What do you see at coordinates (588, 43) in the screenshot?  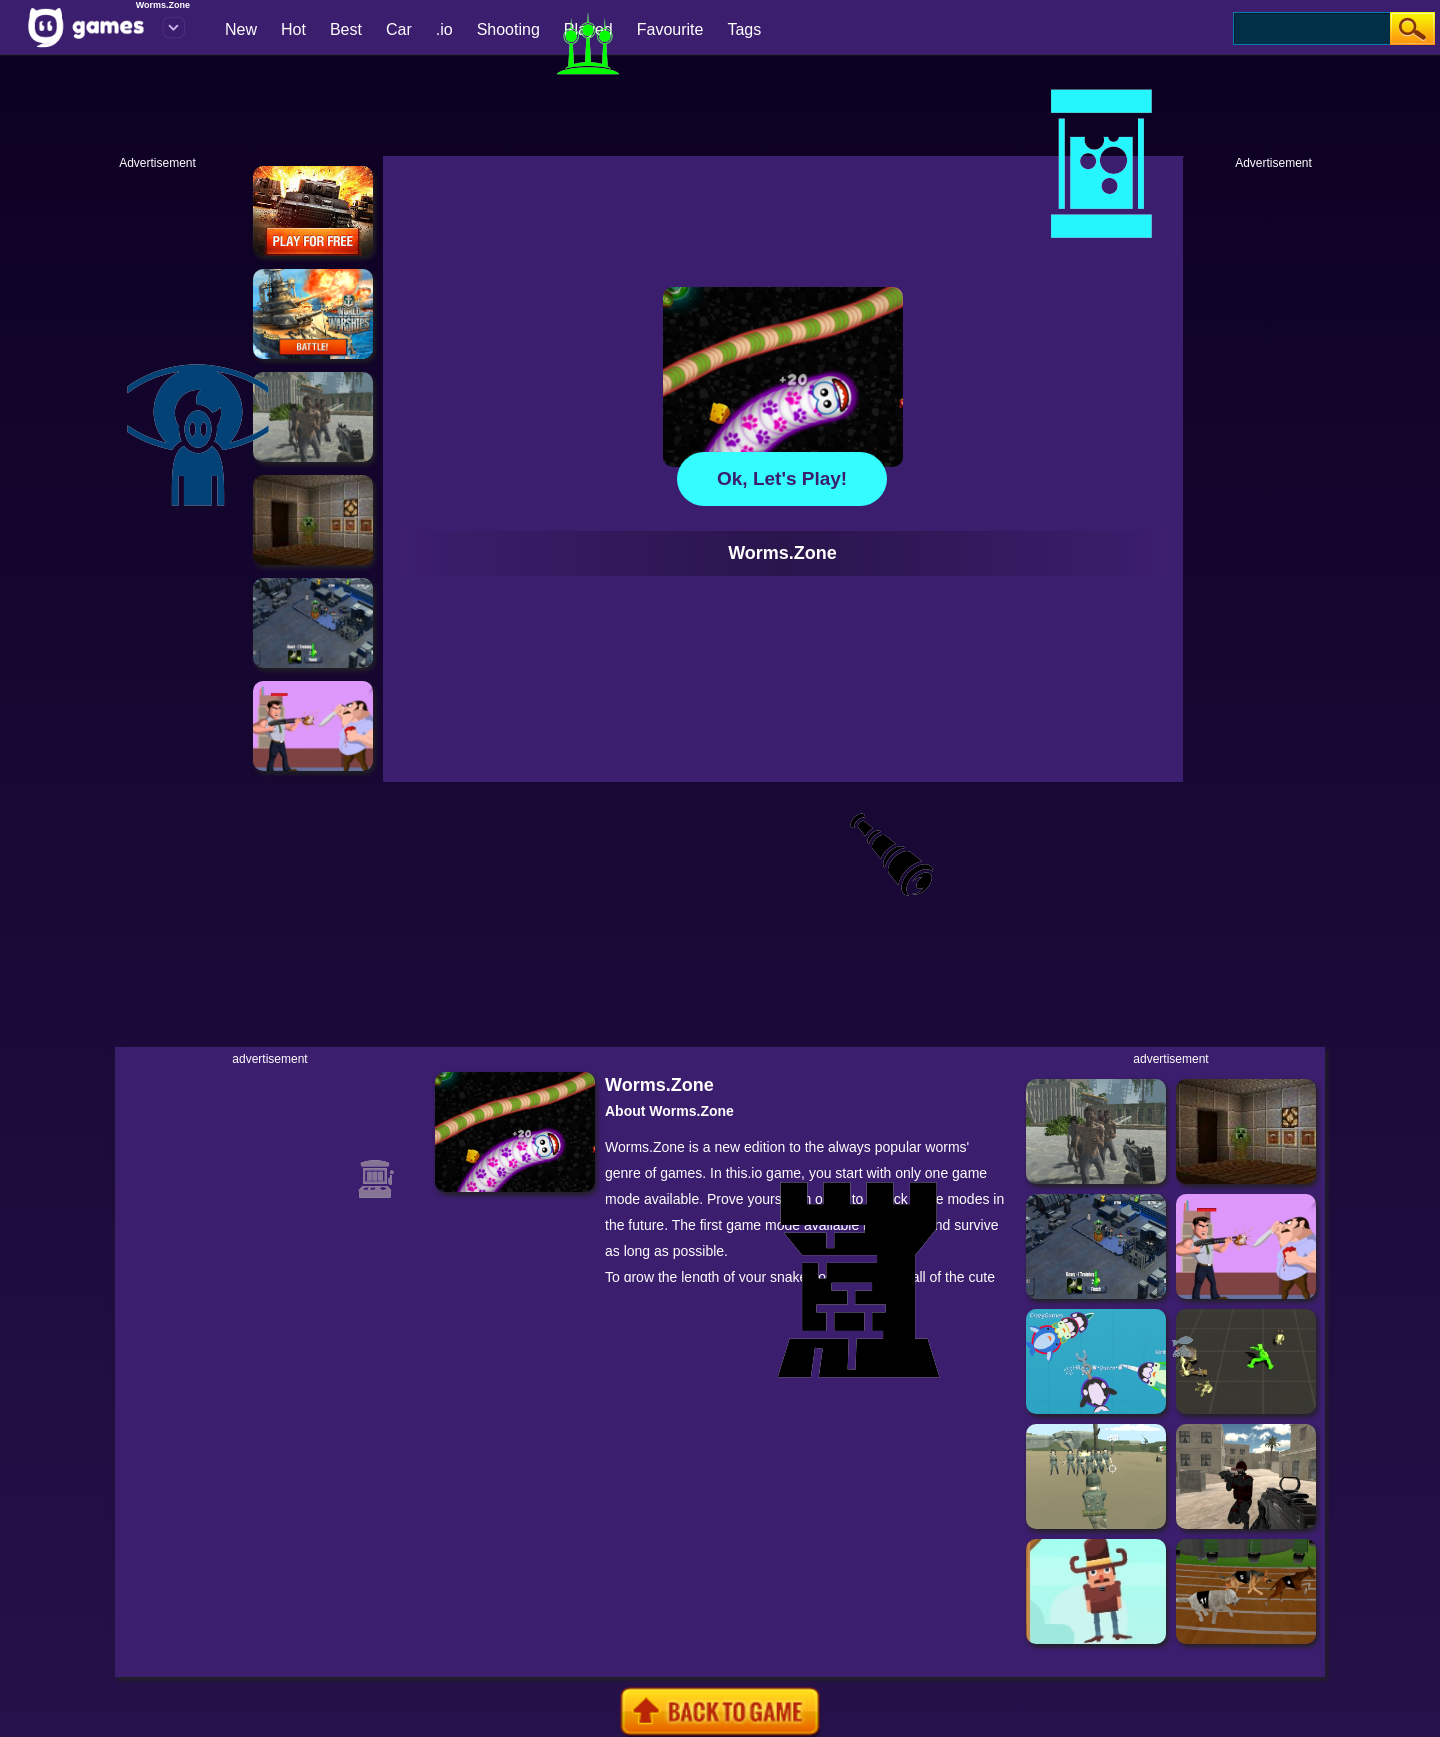 I see `indicates a broadcast or transmission tower structure` at bounding box center [588, 43].